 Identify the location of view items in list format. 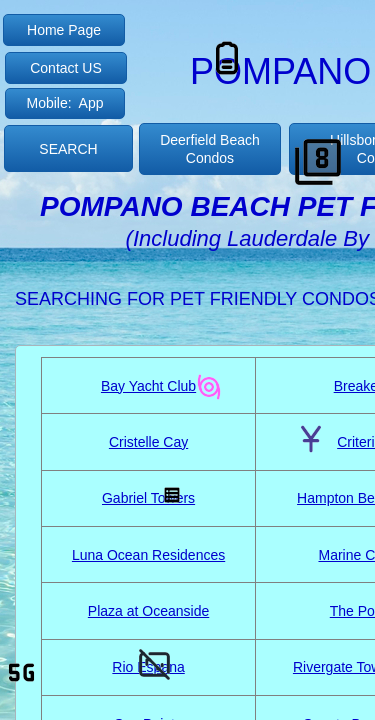
(172, 495).